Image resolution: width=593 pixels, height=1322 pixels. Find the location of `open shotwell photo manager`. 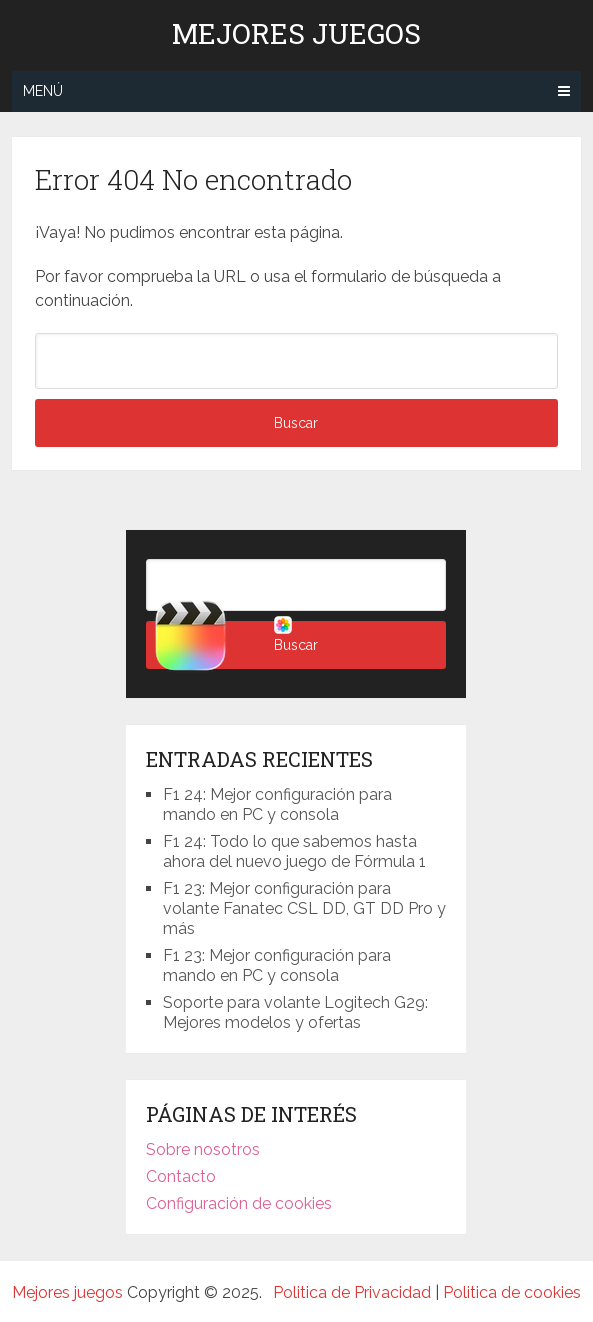

open shotwell photo manager is located at coordinates (283, 625).